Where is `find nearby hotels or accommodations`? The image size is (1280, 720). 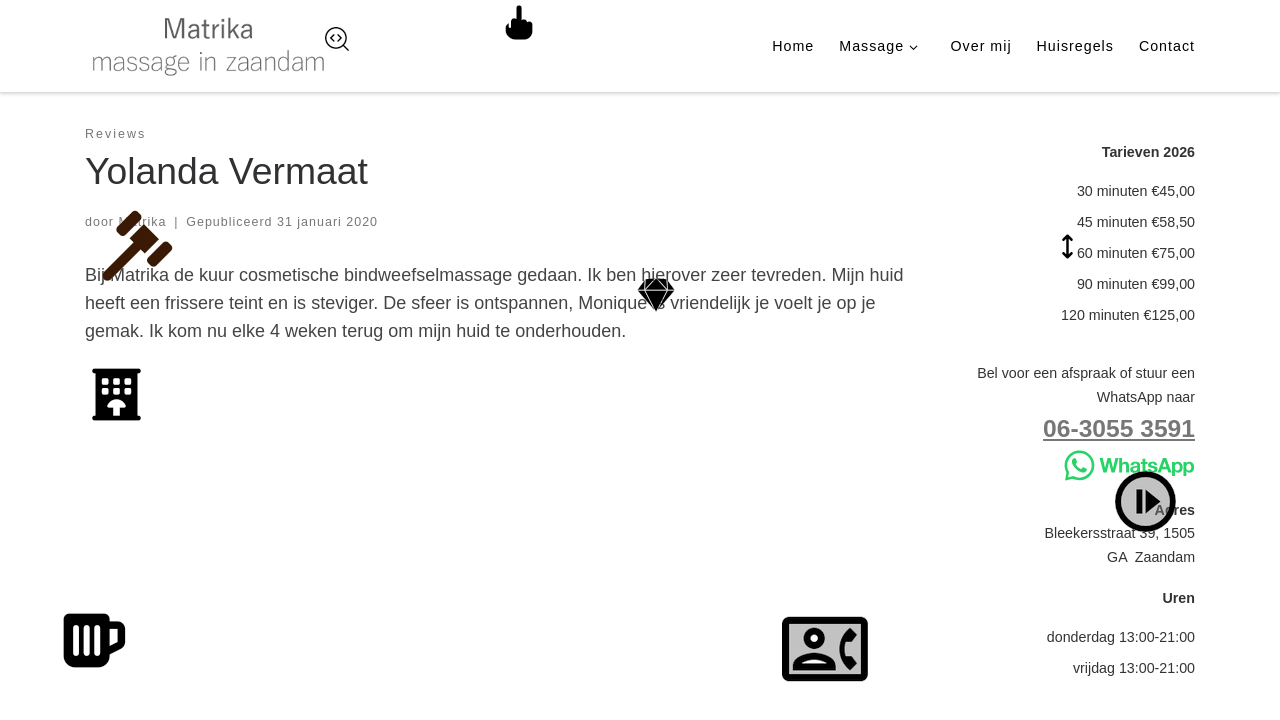 find nearby hotels or accommodations is located at coordinates (116, 394).